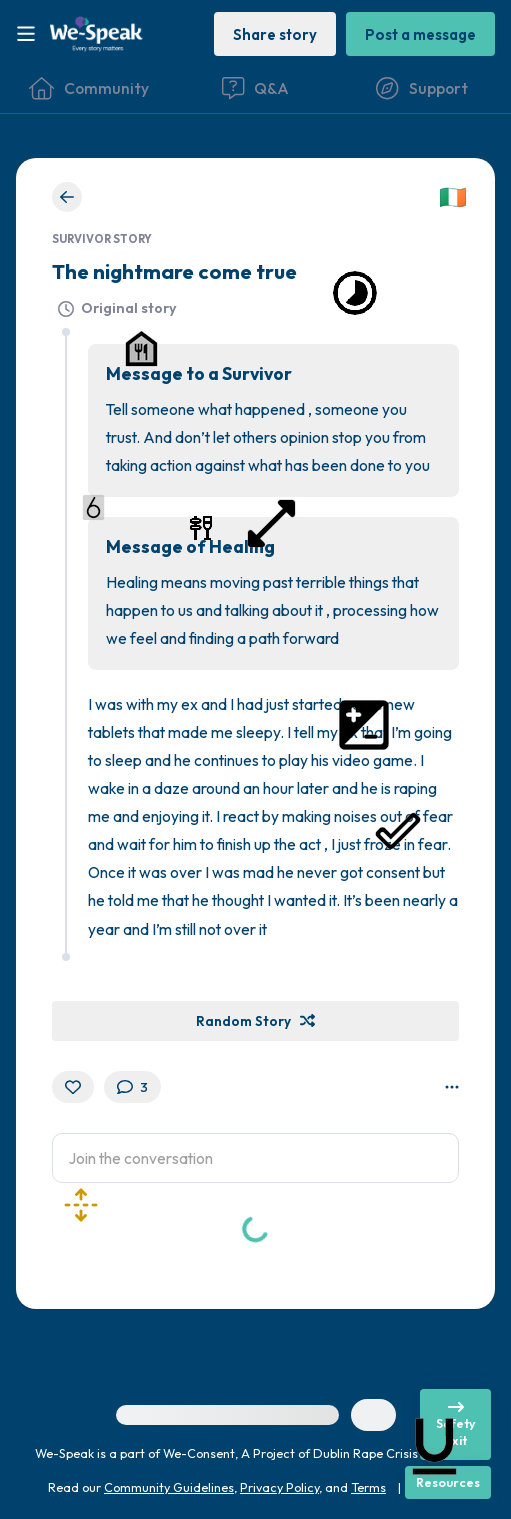  Describe the element at coordinates (398, 831) in the screenshot. I see `task completed successfully` at that location.